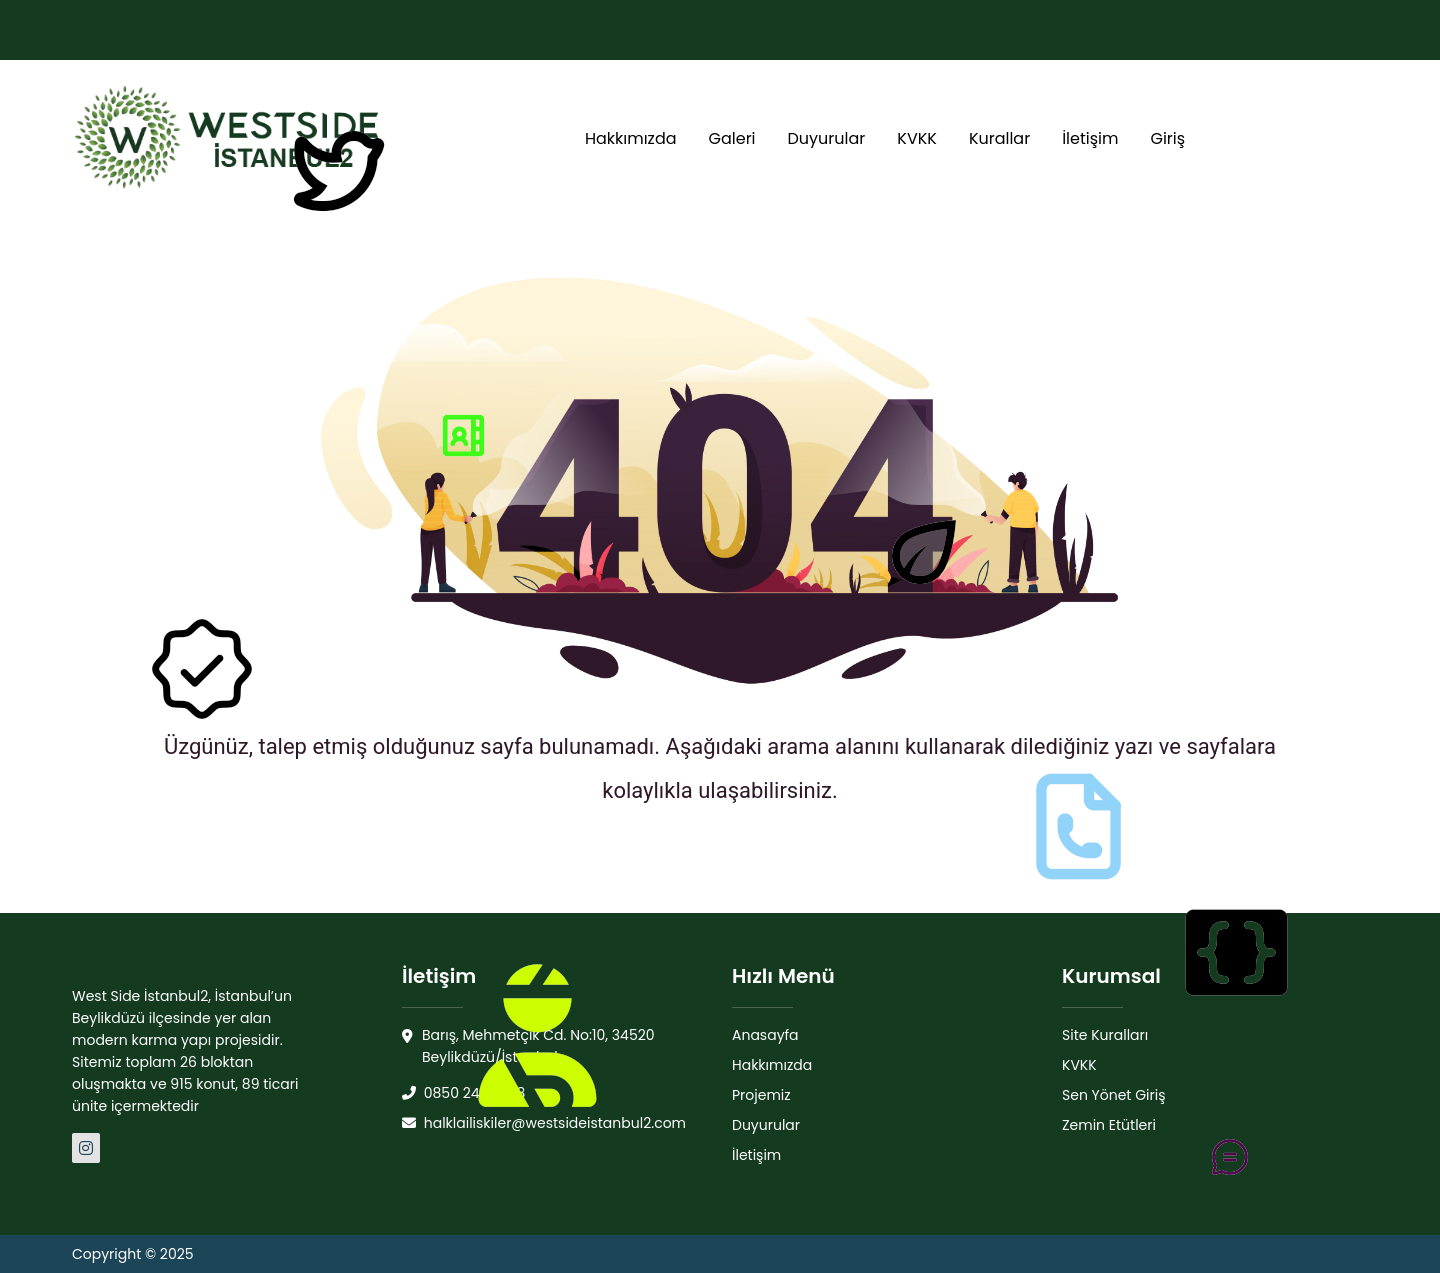  I want to click on indicates eco-friendly or sustainable option, so click(924, 552).